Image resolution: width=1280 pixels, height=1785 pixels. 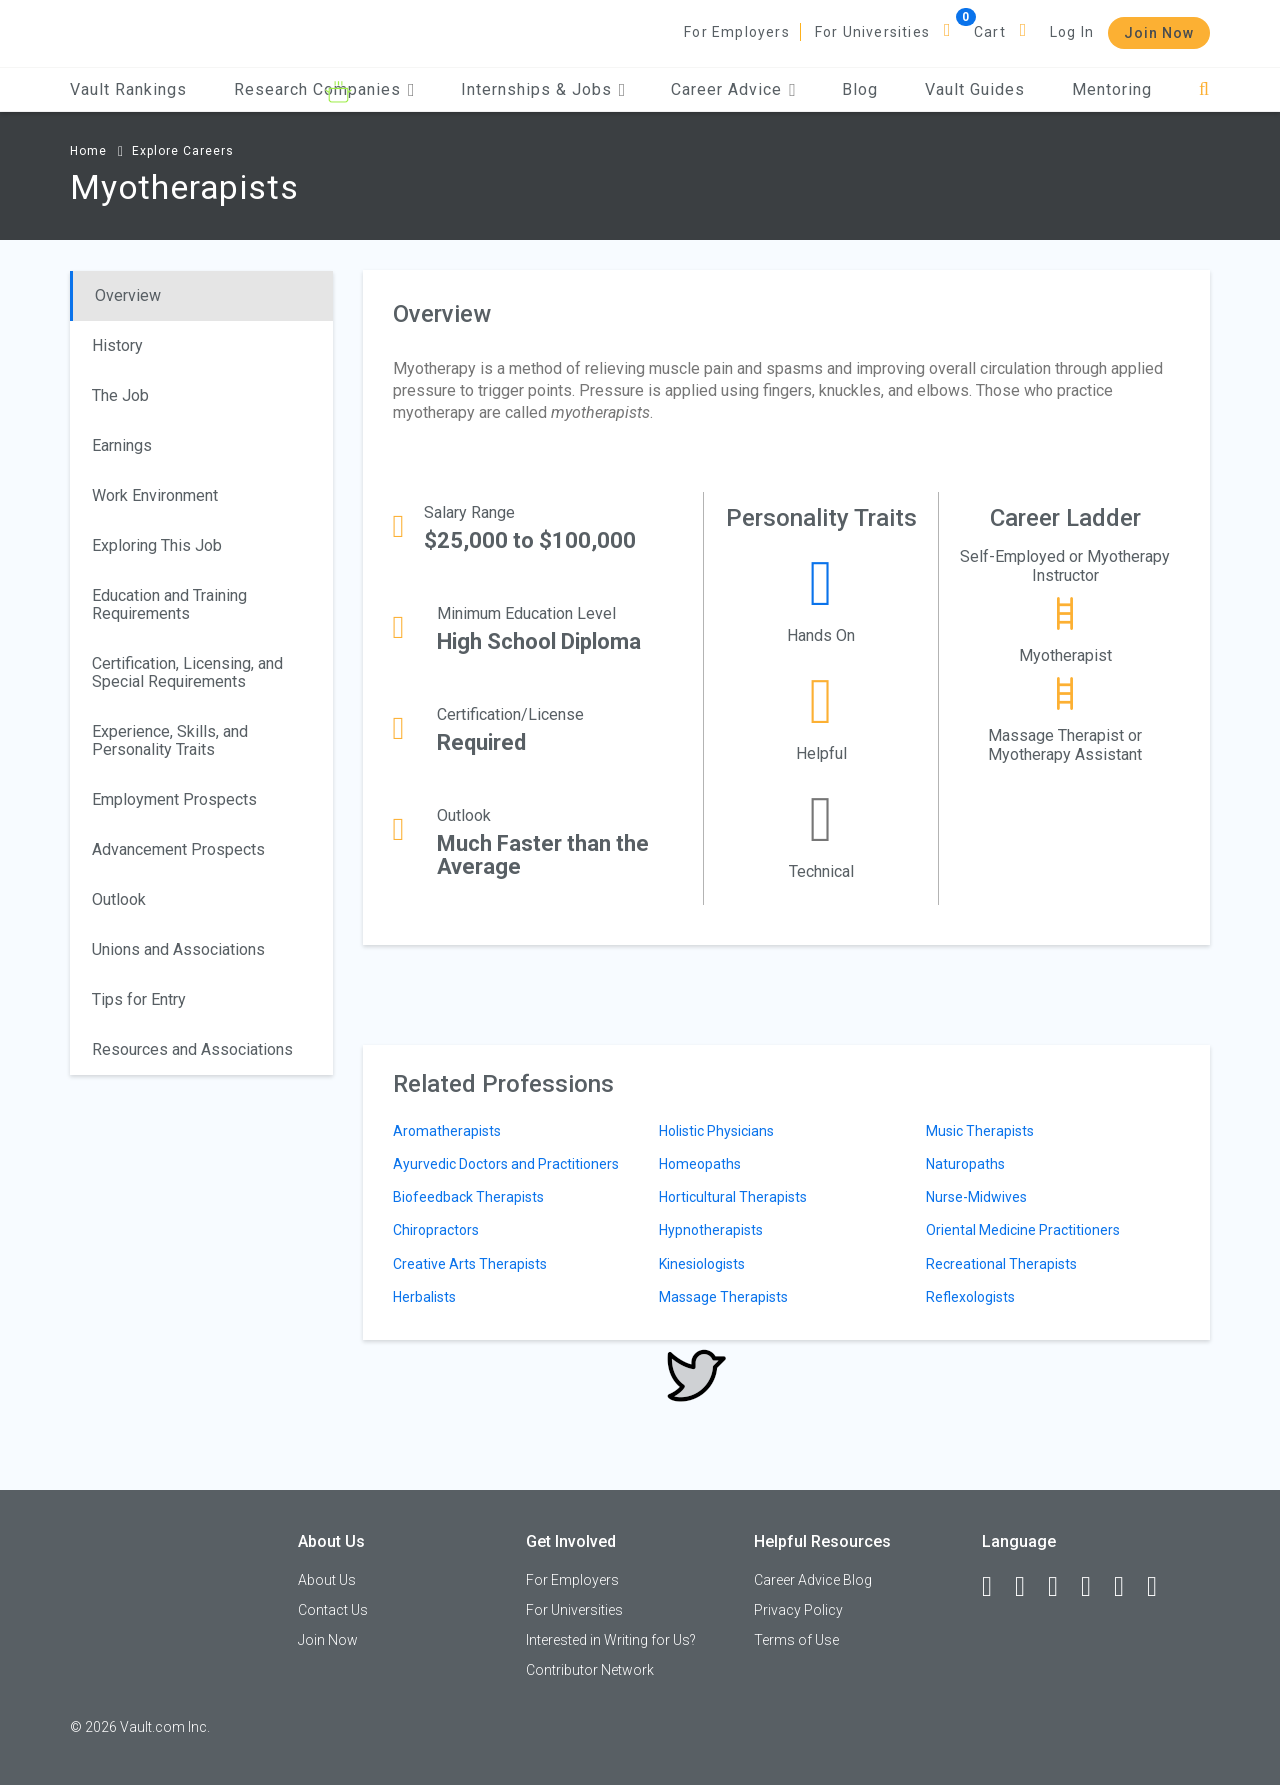 I want to click on share to twitter, so click(x=693, y=1373).